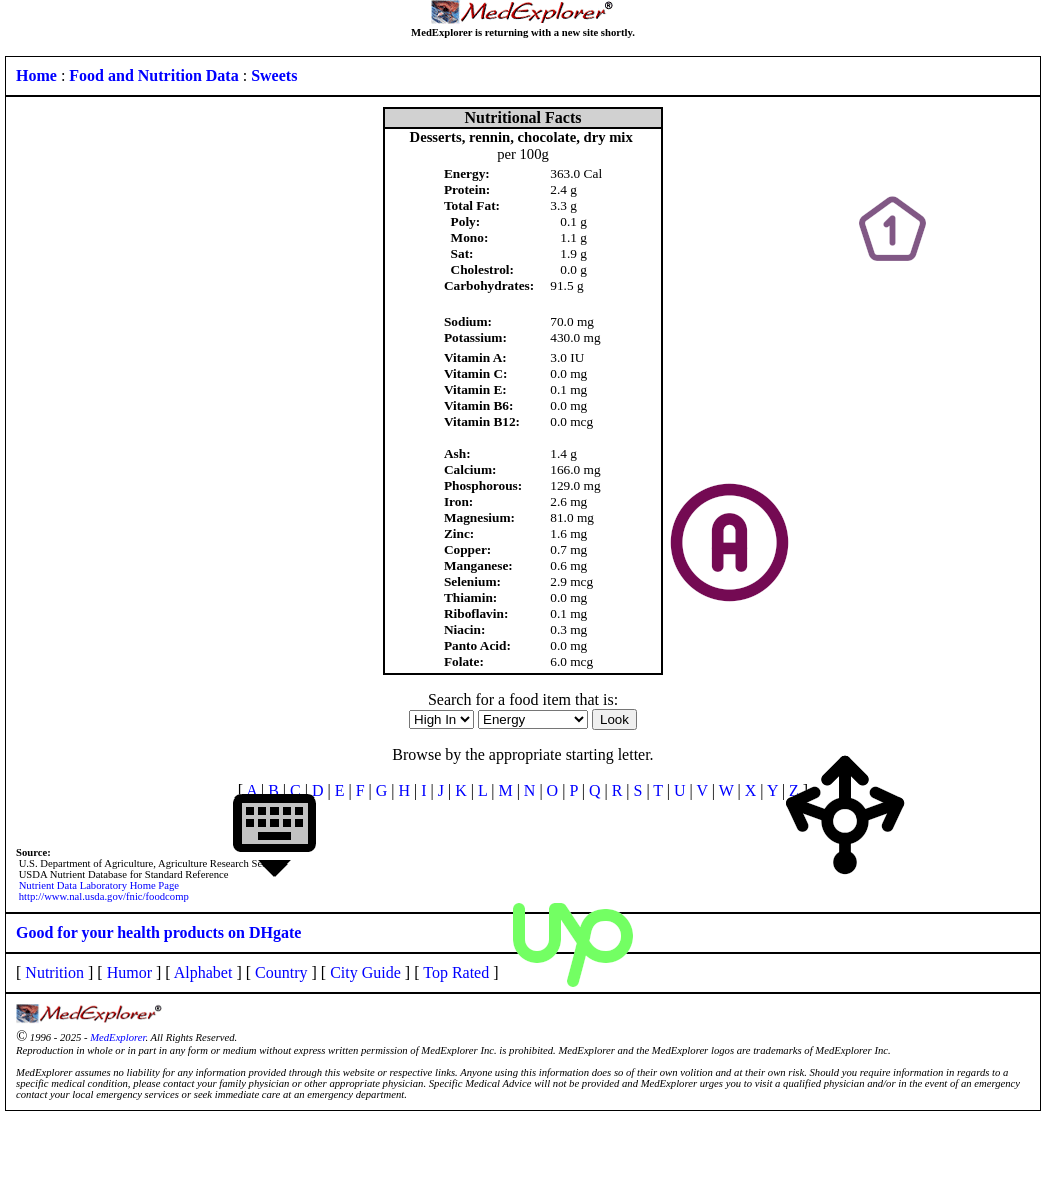 This screenshot has height=1183, width=1046. I want to click on link to upwork freelancer profile, so click(573, 939).